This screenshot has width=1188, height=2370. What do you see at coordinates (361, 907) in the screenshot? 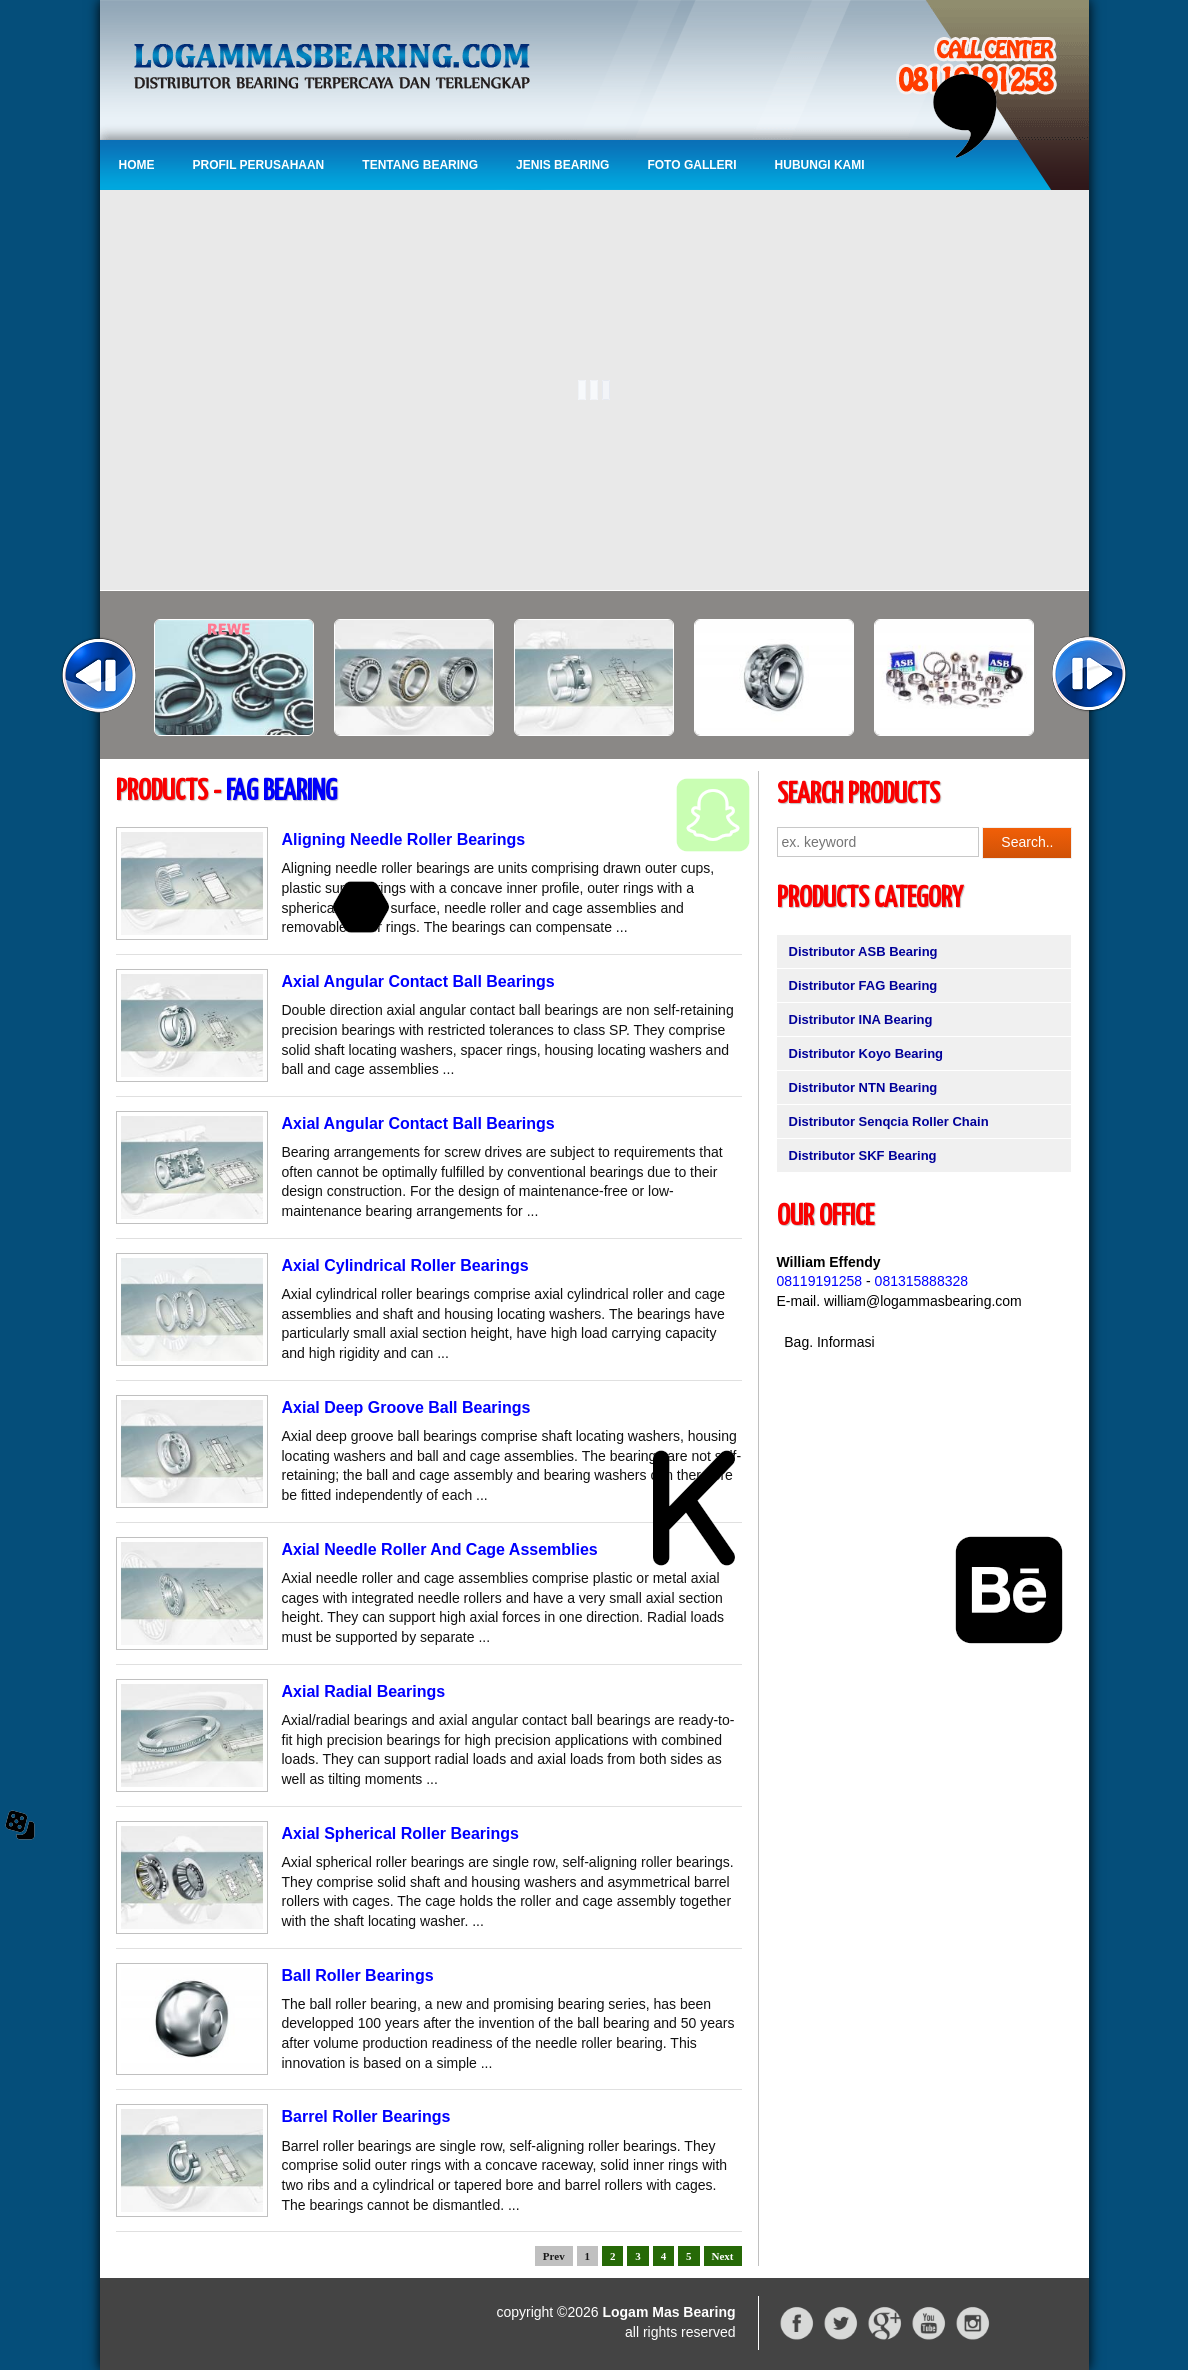
I see `hexagonal shape indicator or geometric element` at bounding box center [361, 907].